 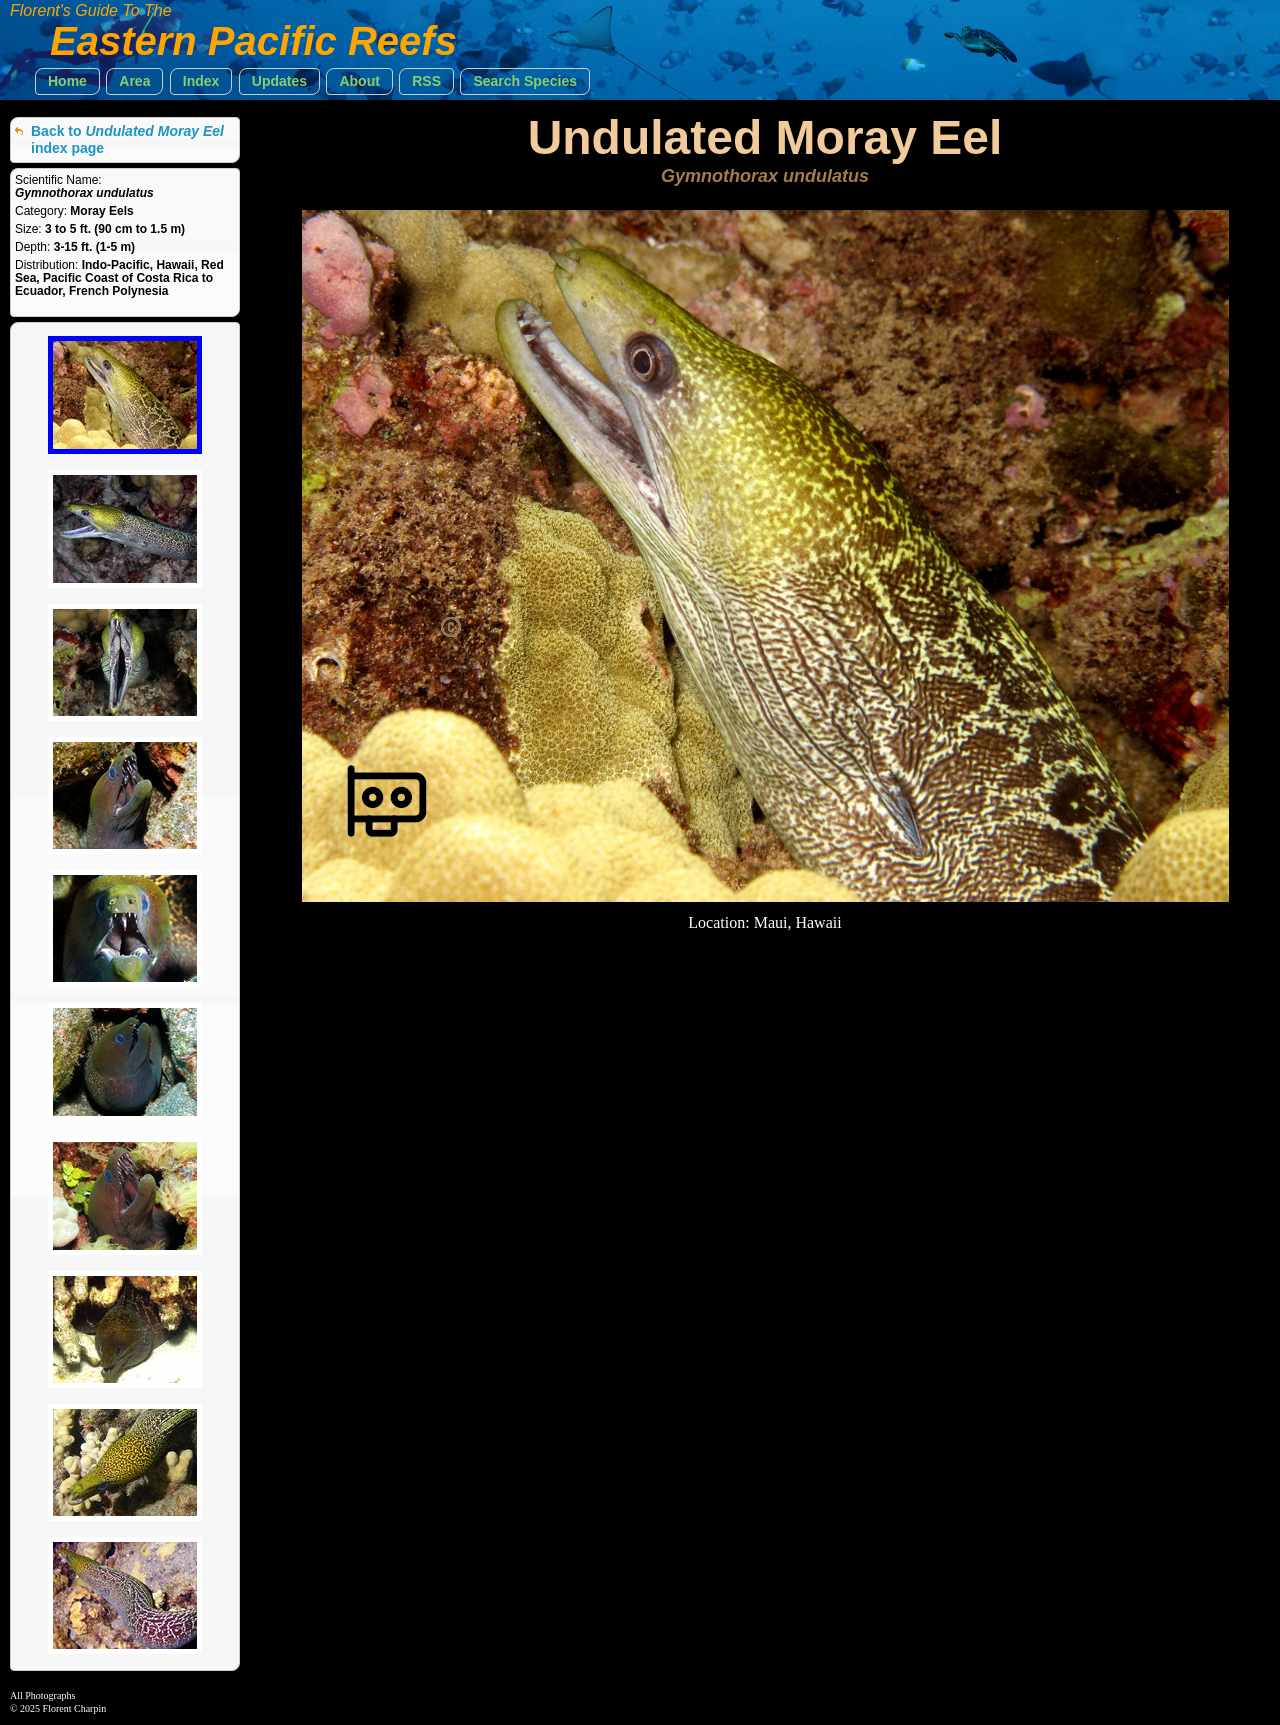 I want to click on indicates copyright or copyrighted content, so click(x=451, y=627).